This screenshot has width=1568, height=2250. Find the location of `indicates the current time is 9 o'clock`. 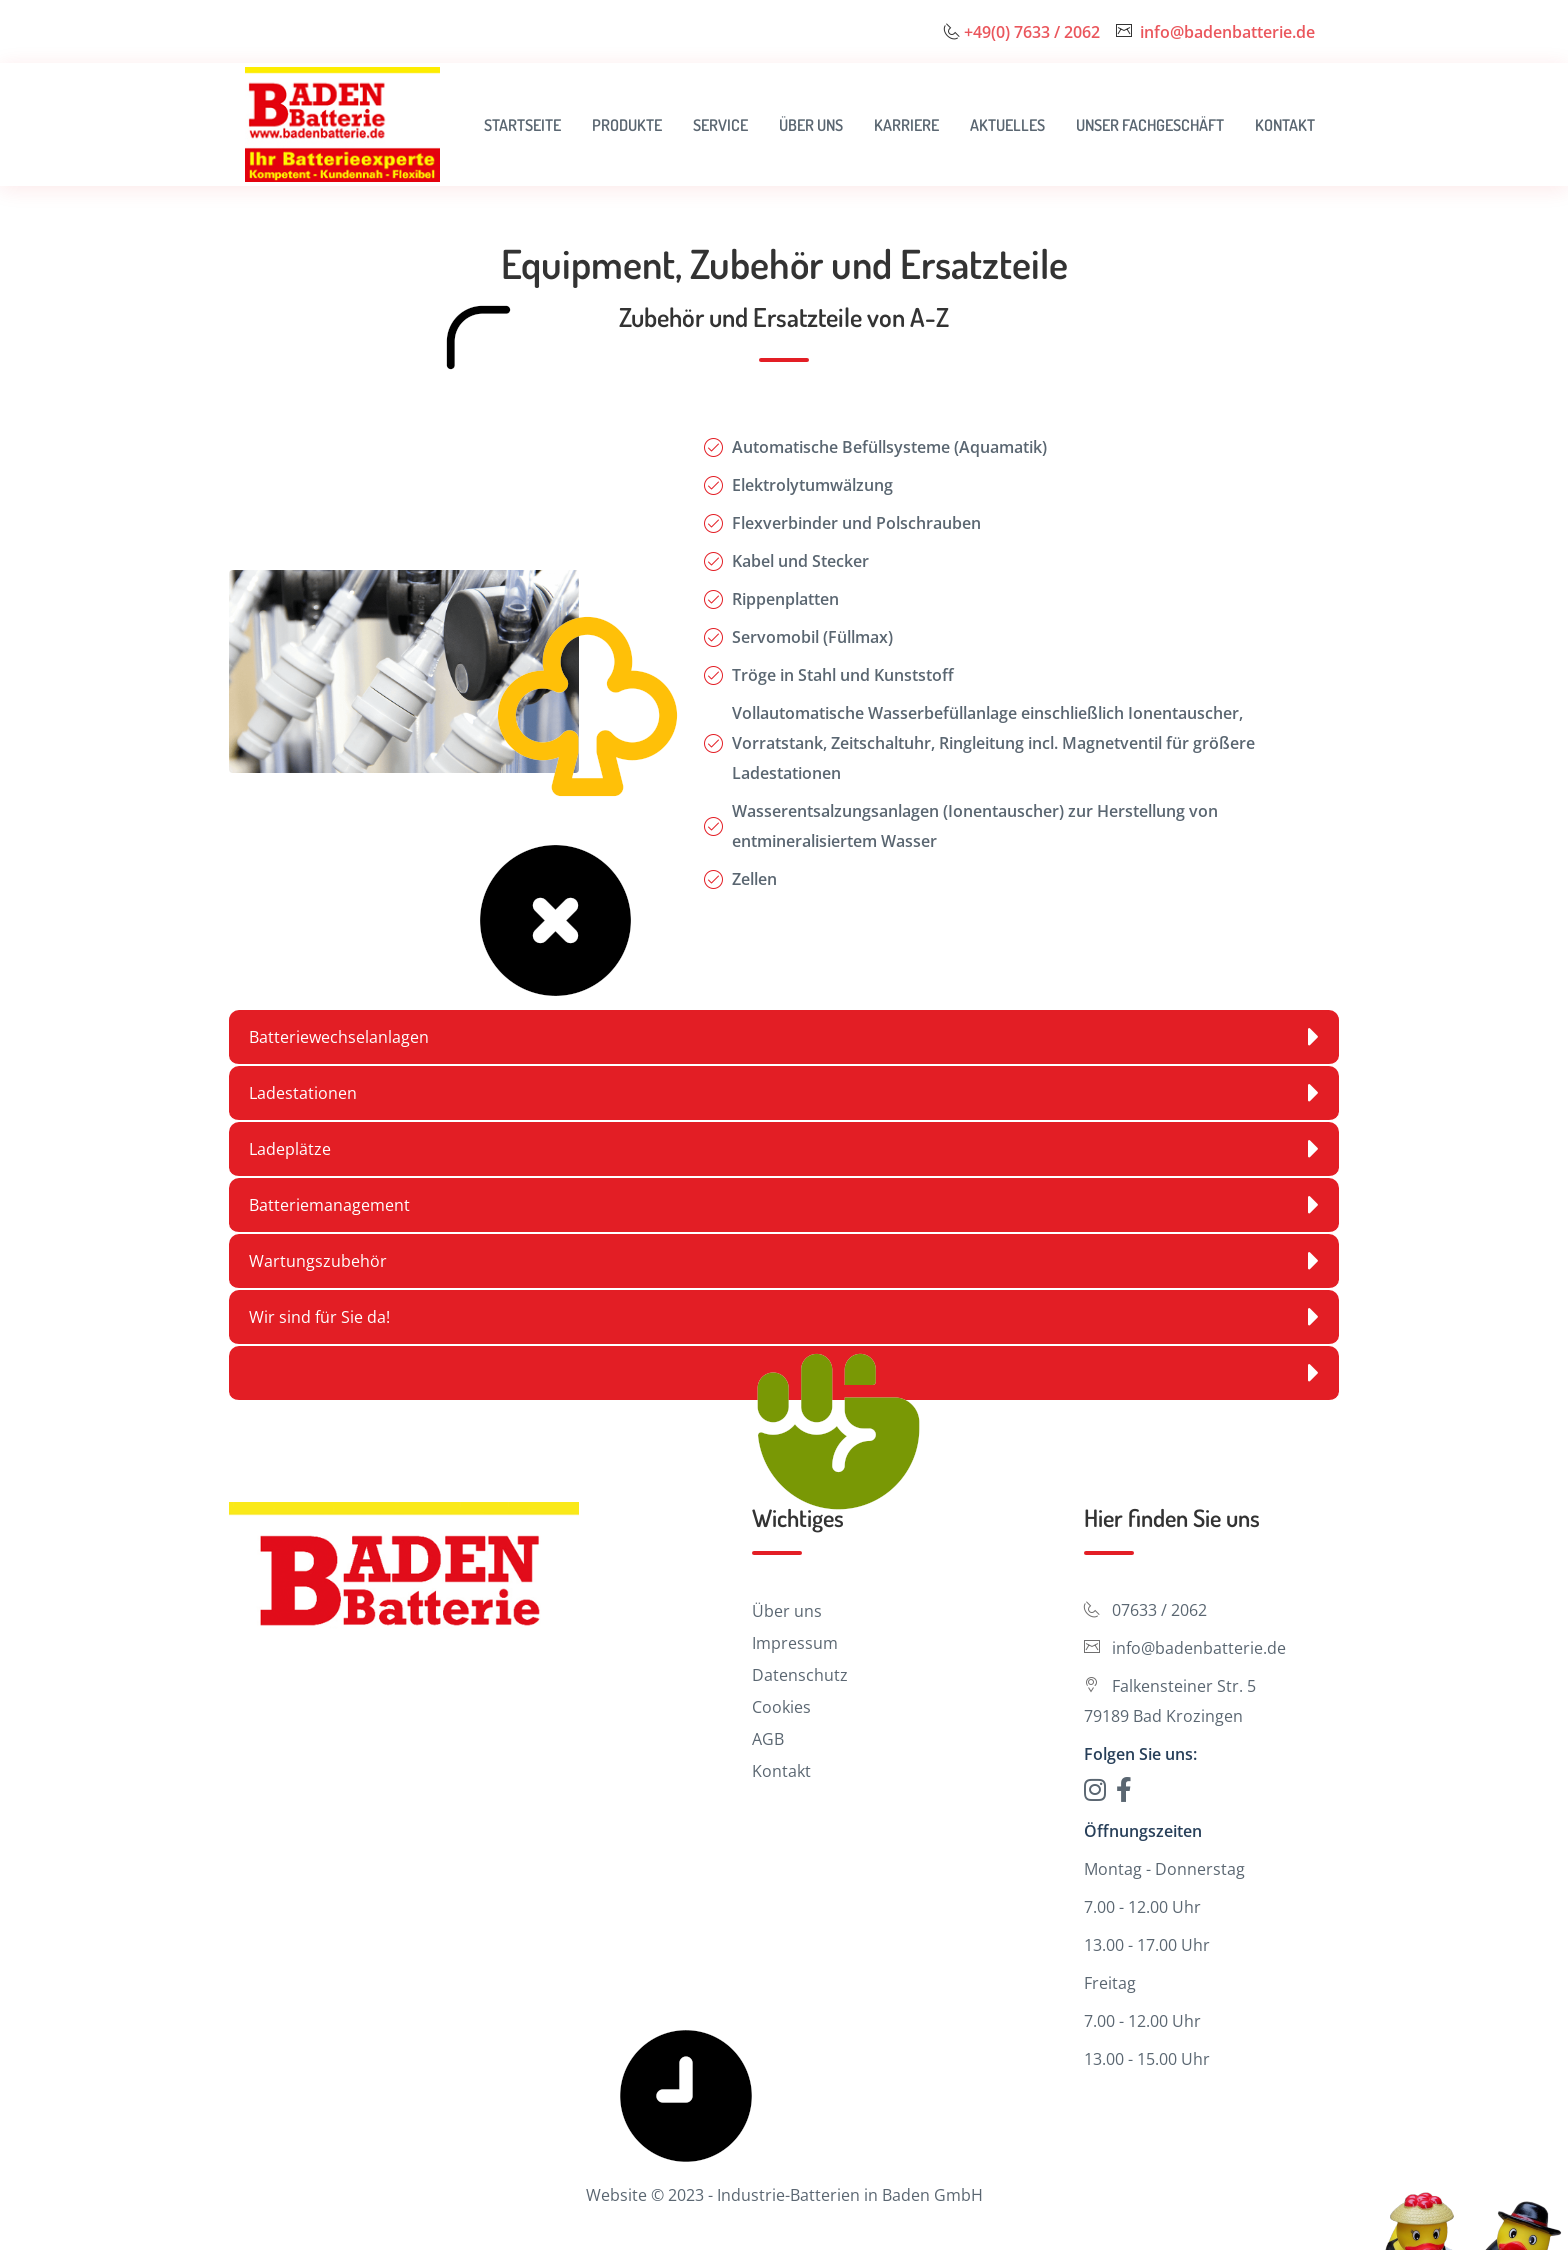

indicates the current time is 9 o'clock is located at coordinates (686, 2096).